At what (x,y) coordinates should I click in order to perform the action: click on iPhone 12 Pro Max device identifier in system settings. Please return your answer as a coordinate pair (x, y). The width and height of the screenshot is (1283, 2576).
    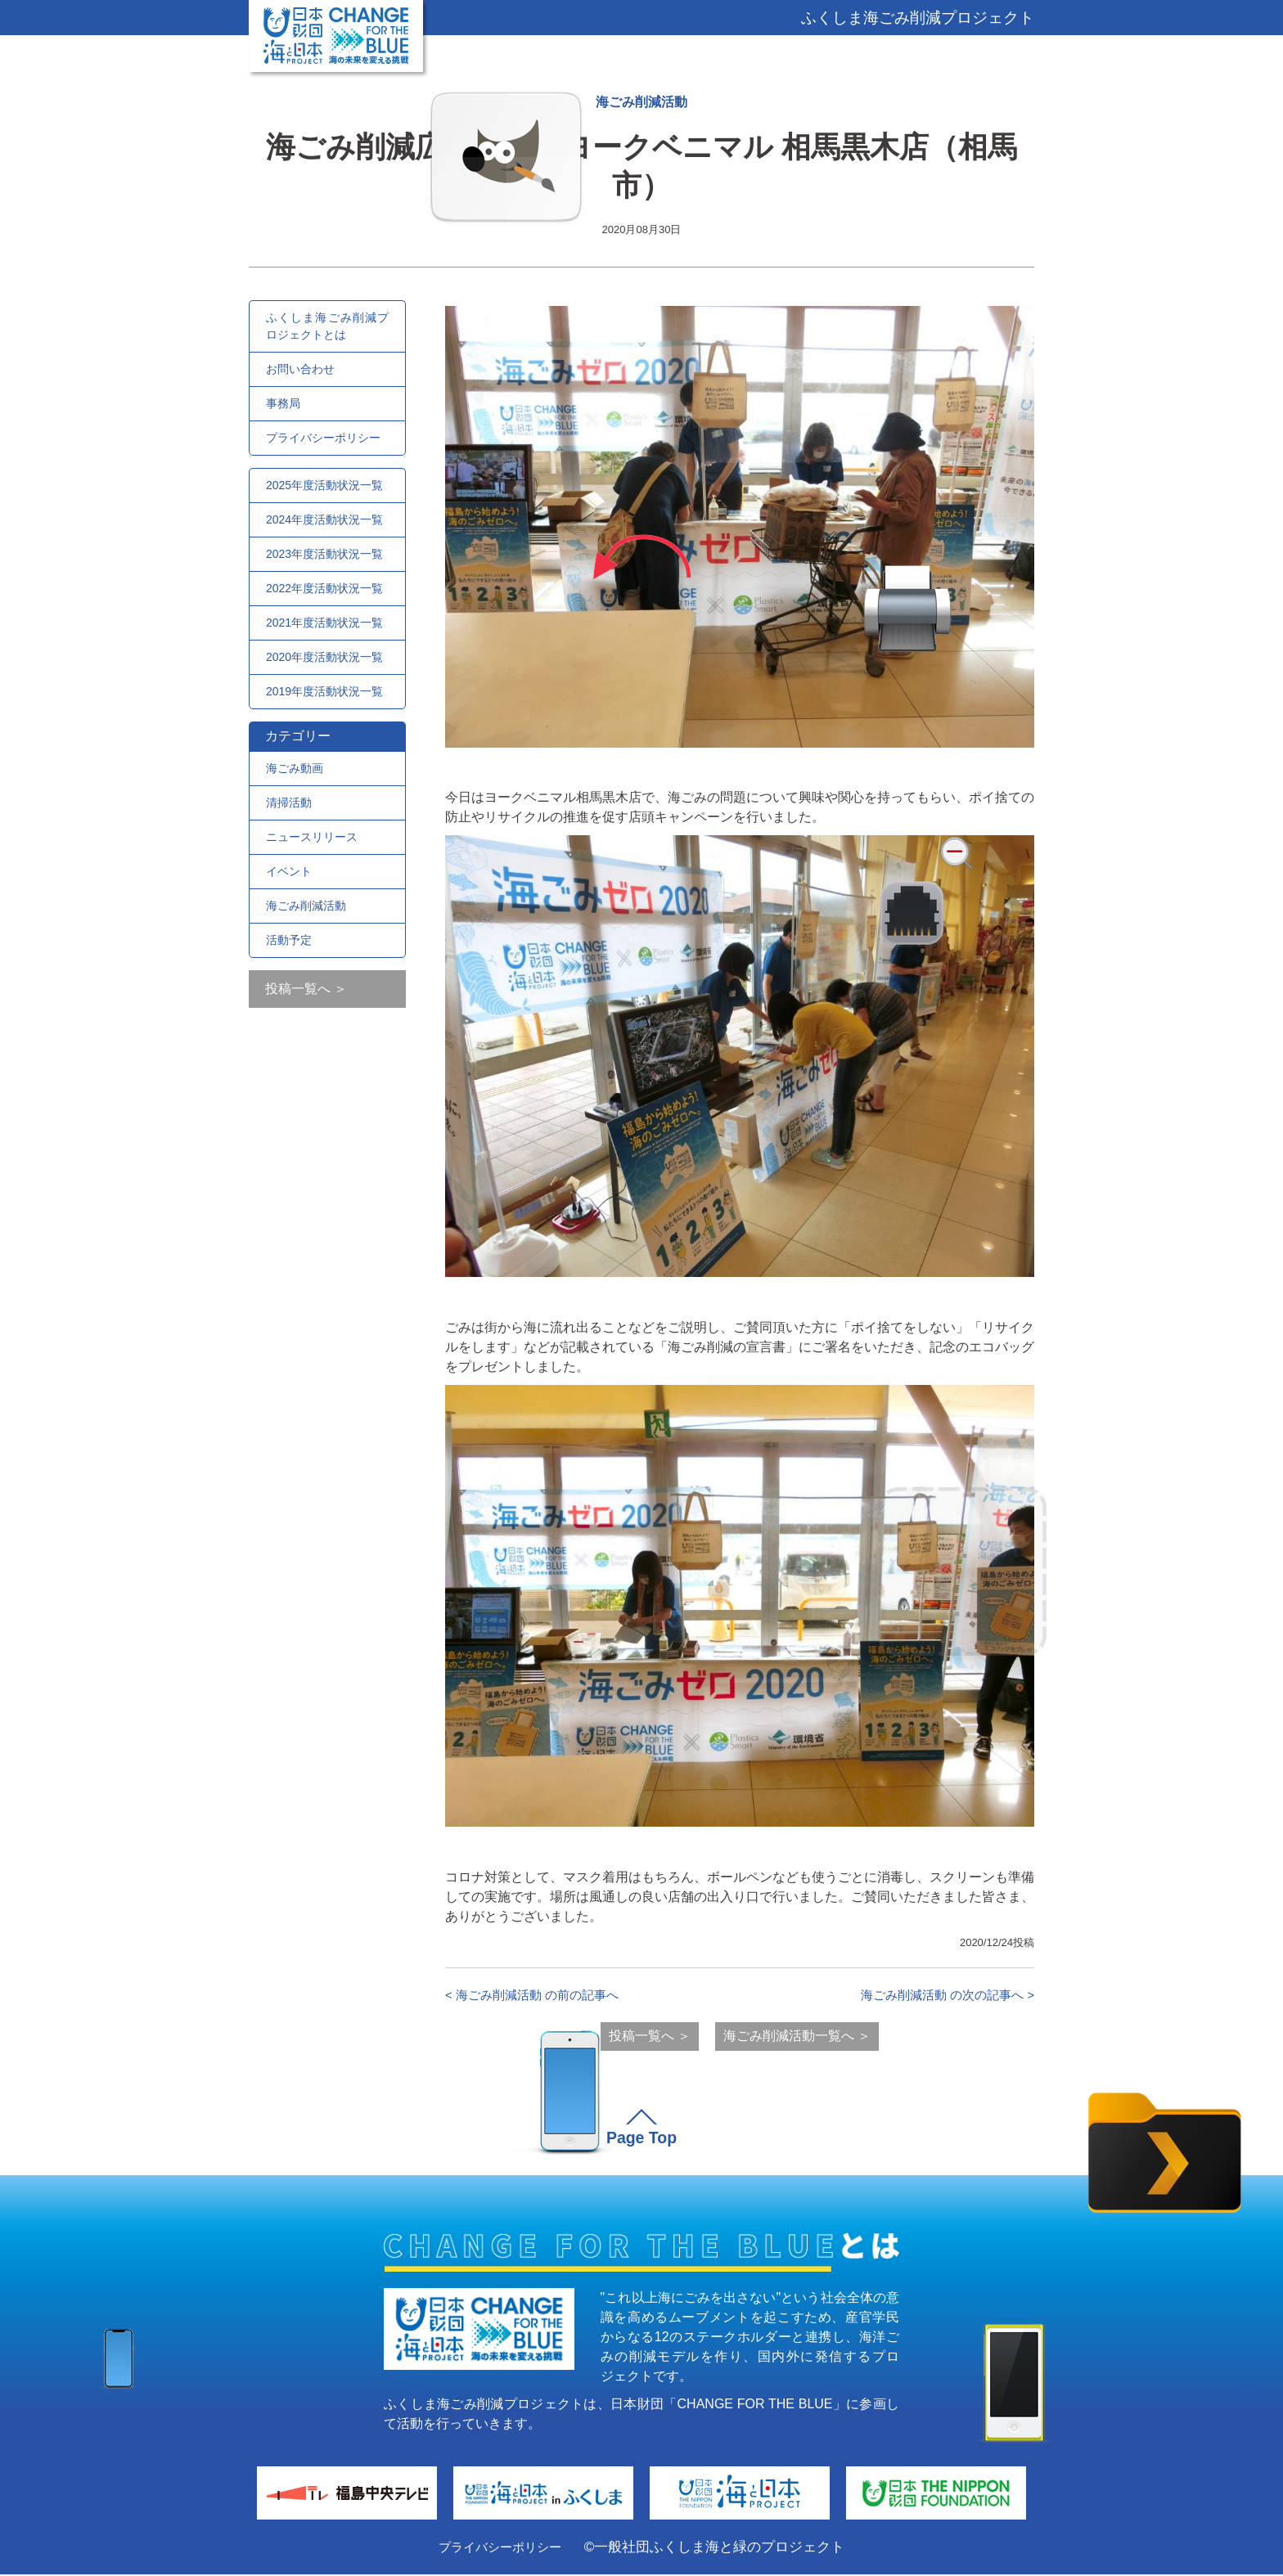
    Looking at the image, I should click on (119, 2359).